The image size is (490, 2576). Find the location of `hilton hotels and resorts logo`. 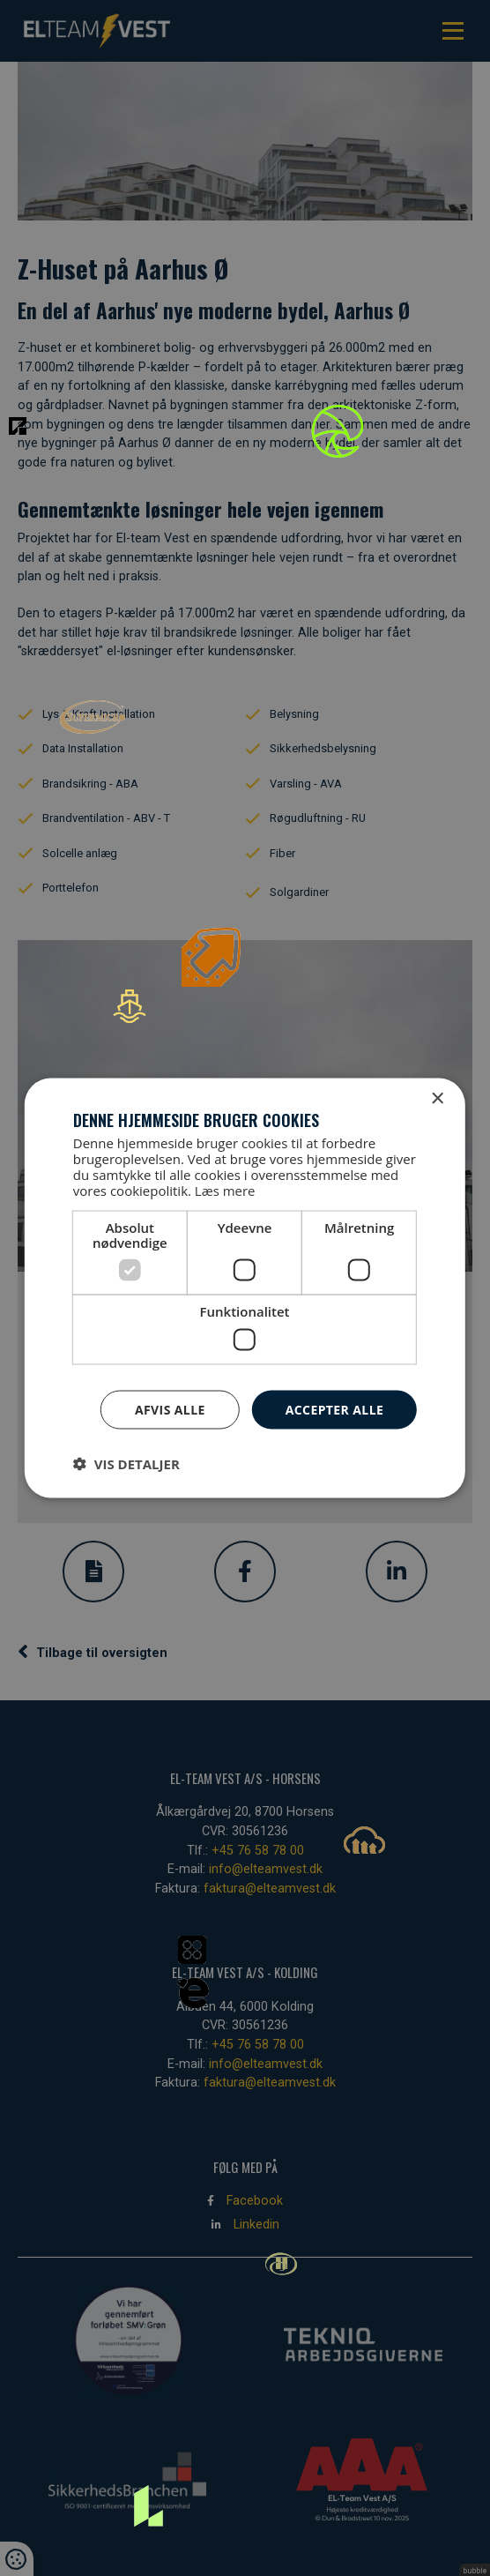

hilton hotels and resorts logo is located at coordinates (281, 2264).